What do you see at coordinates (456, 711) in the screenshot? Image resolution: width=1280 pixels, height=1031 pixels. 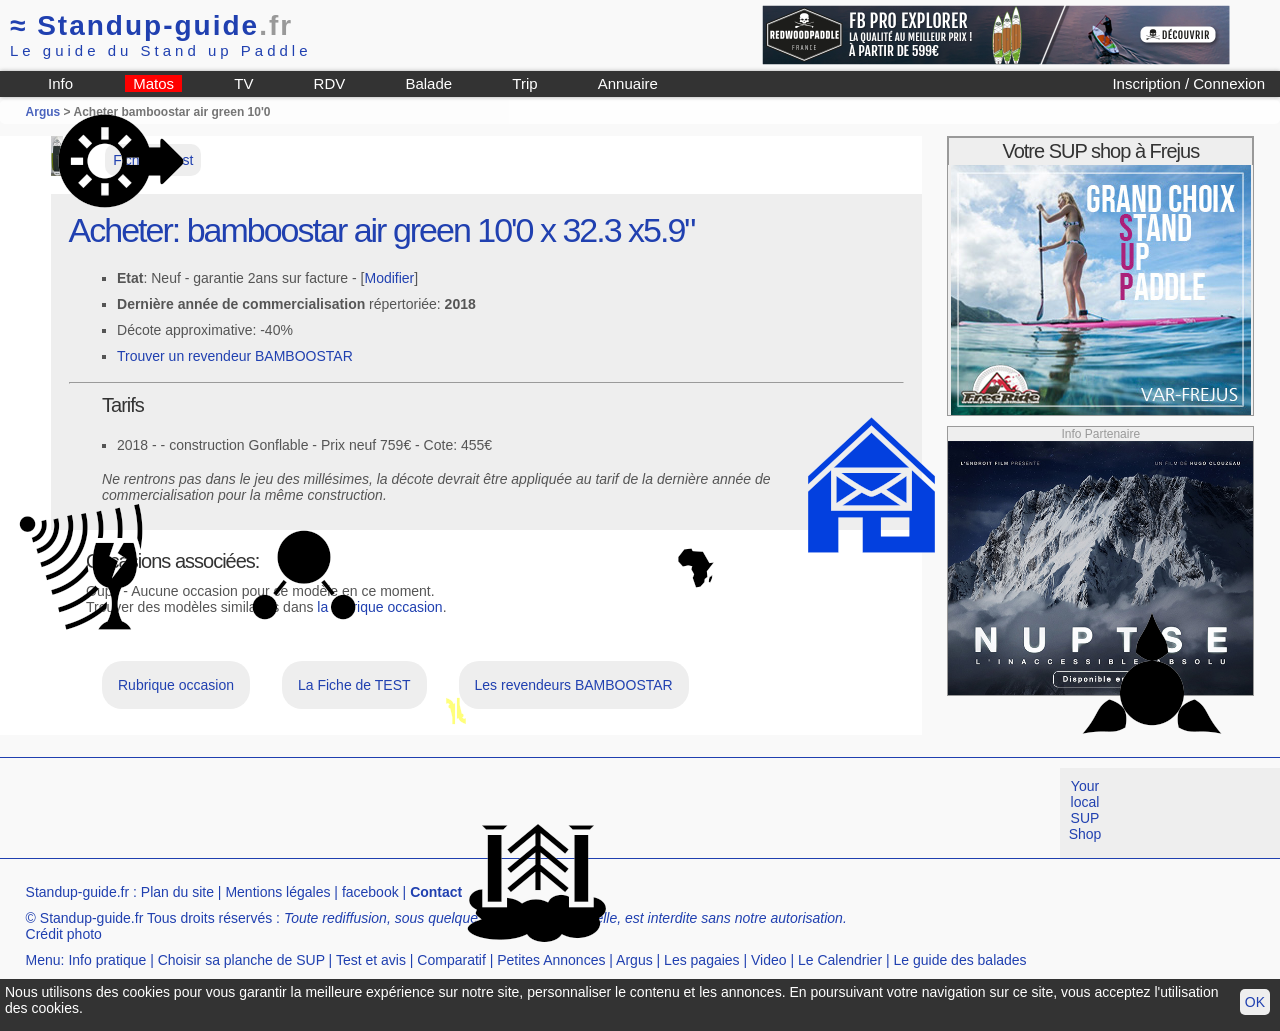 I see `challenge another player to a duel` at bounding box center [456, 711].